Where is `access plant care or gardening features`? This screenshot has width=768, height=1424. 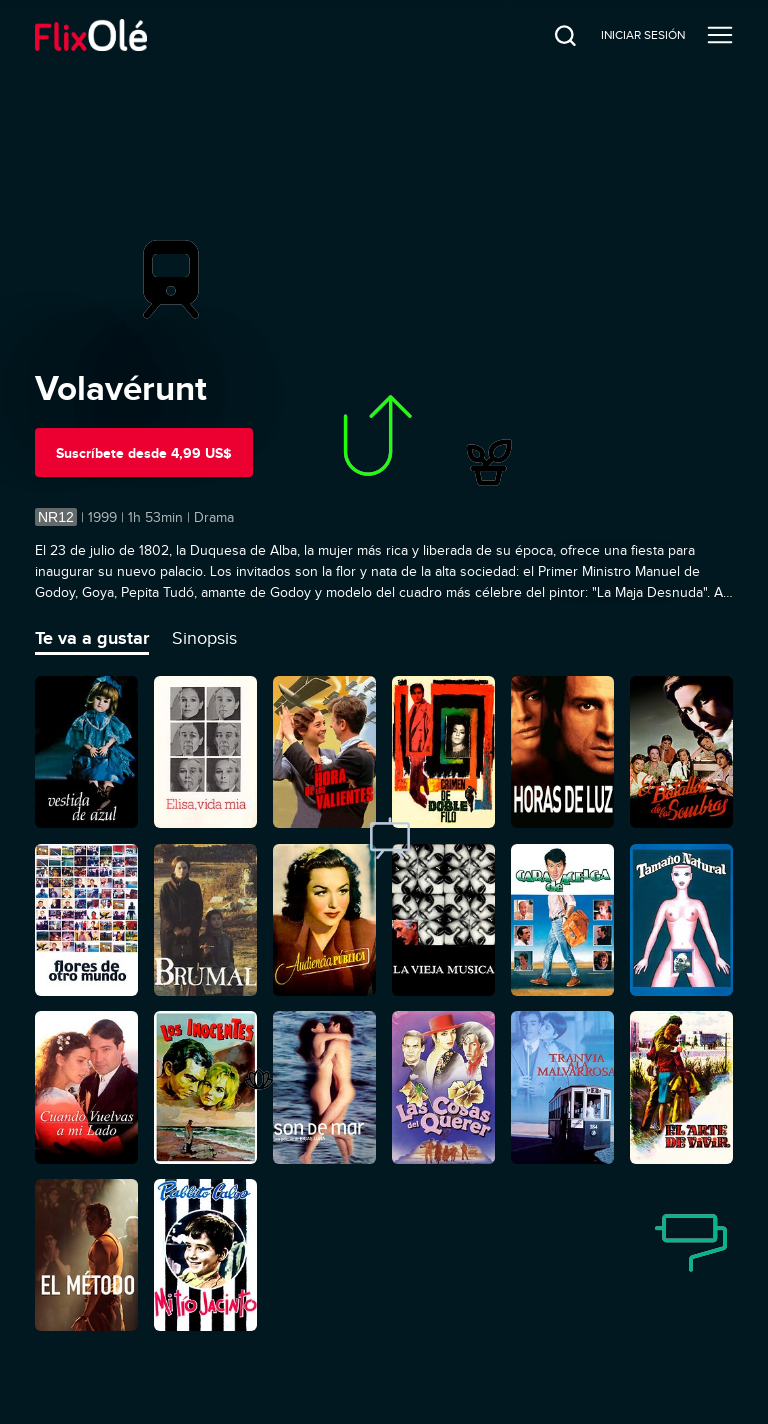 access plant care or gardening features is located at coordinates (488, 462).